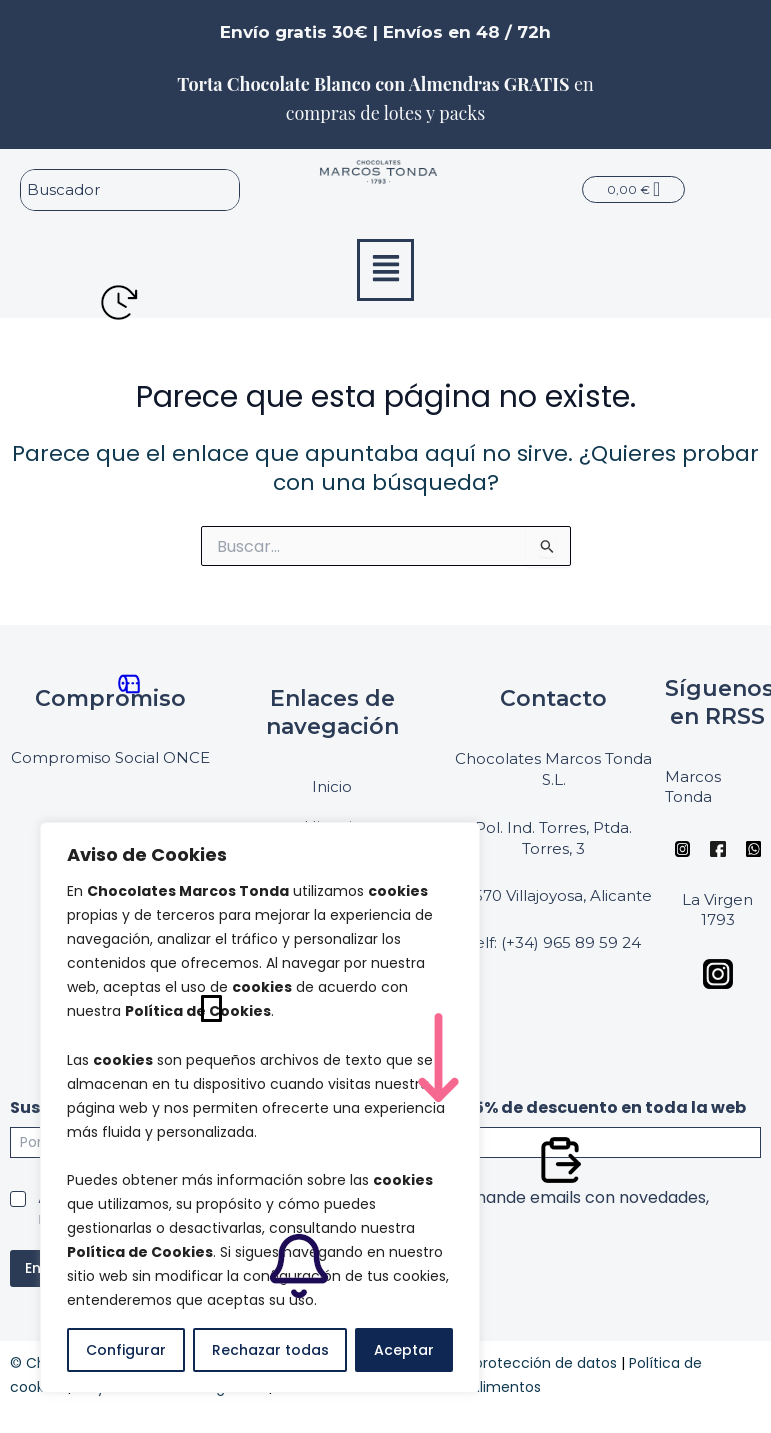 This screenshot has width=771, height=1433. I want to click on restore to a previous version, so click(118, 302).